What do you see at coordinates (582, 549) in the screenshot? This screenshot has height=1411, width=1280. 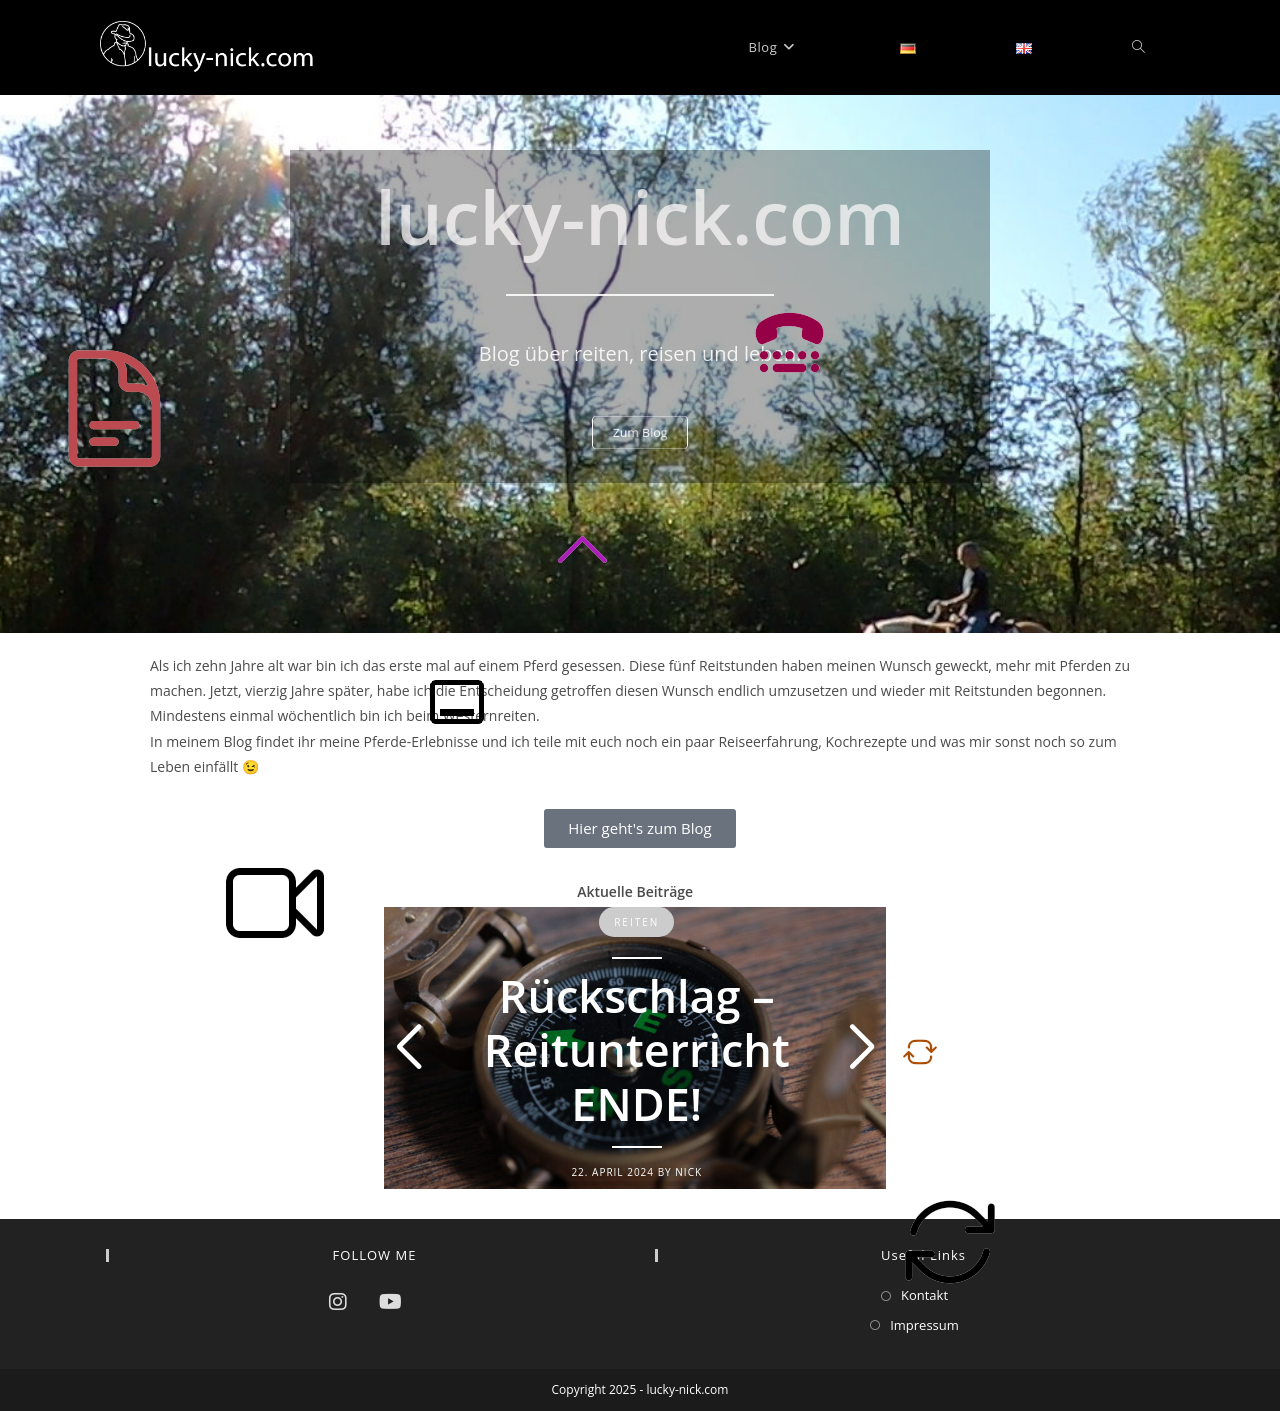 I see `collapse an expanded section` at bounding box center [582, 549].